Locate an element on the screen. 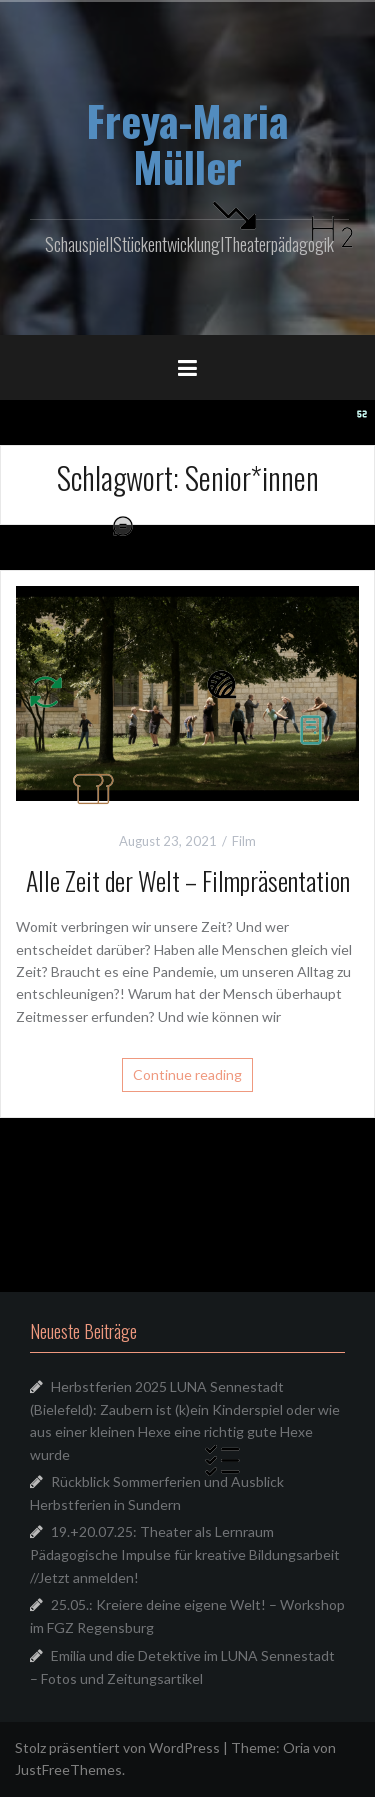  refresh or reload content is located at coordinates (46, 692).